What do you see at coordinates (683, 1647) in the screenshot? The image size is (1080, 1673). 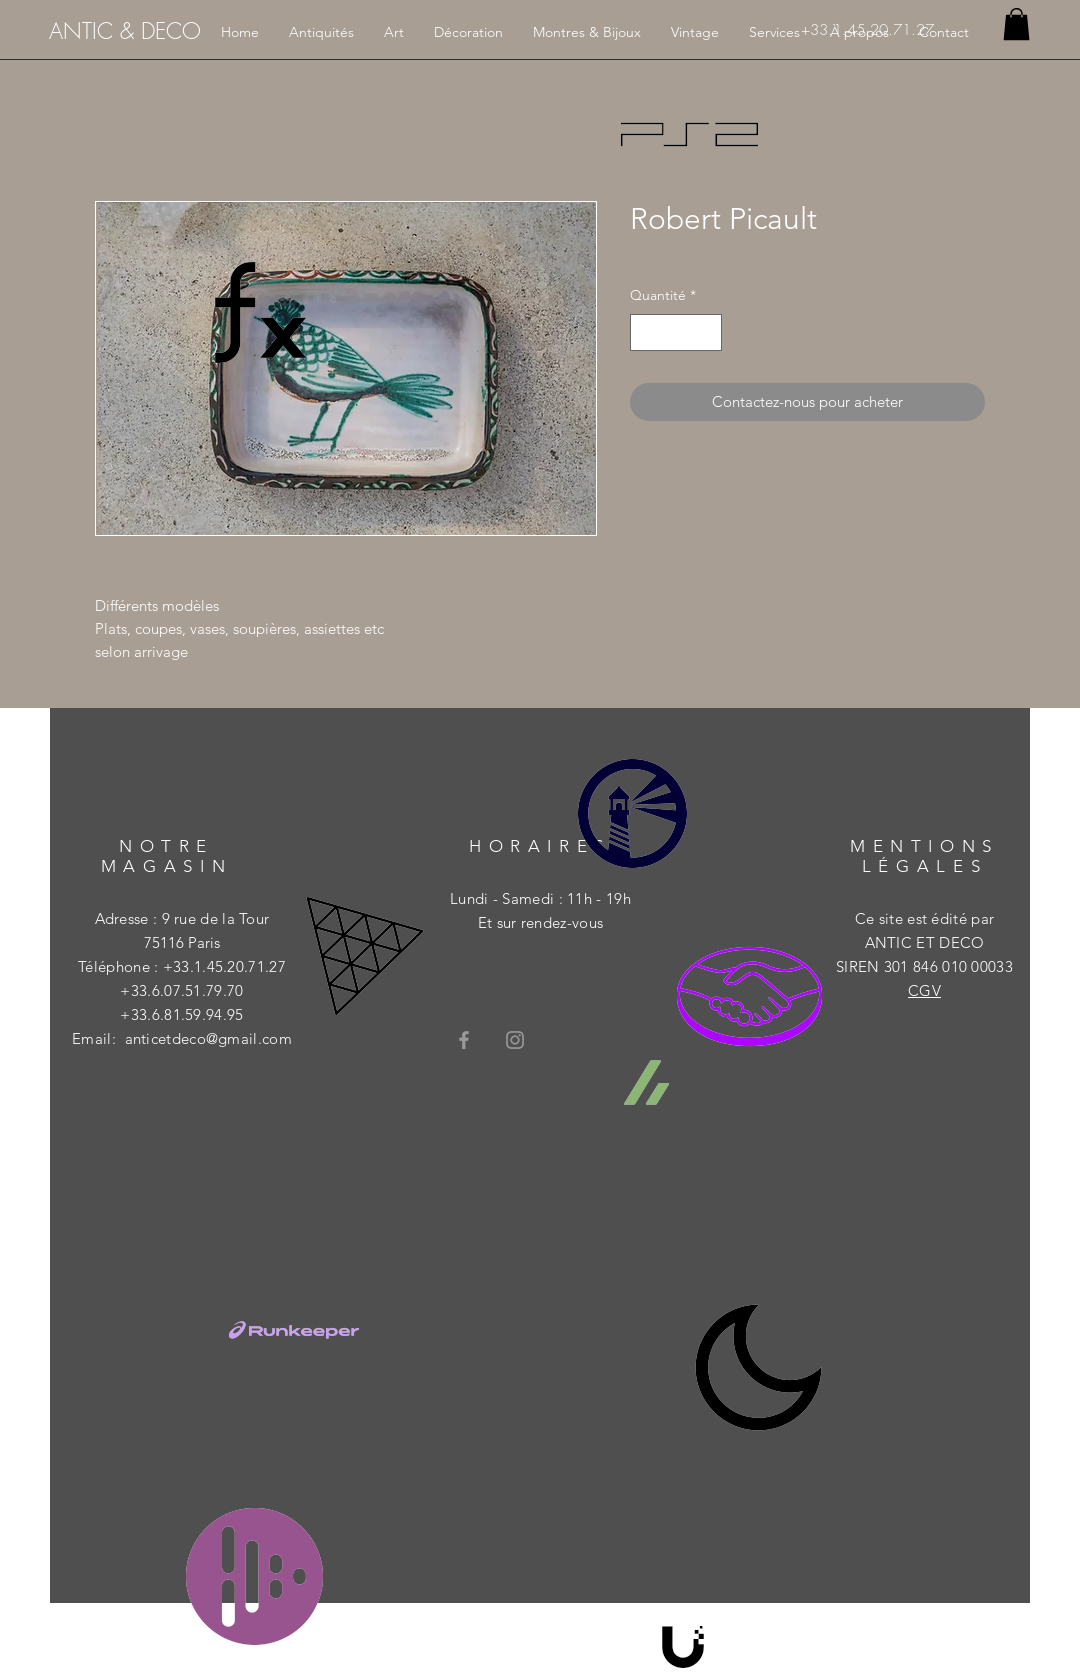 I see `ubiquiti networks company logo` at bounding box center [683, 1647].